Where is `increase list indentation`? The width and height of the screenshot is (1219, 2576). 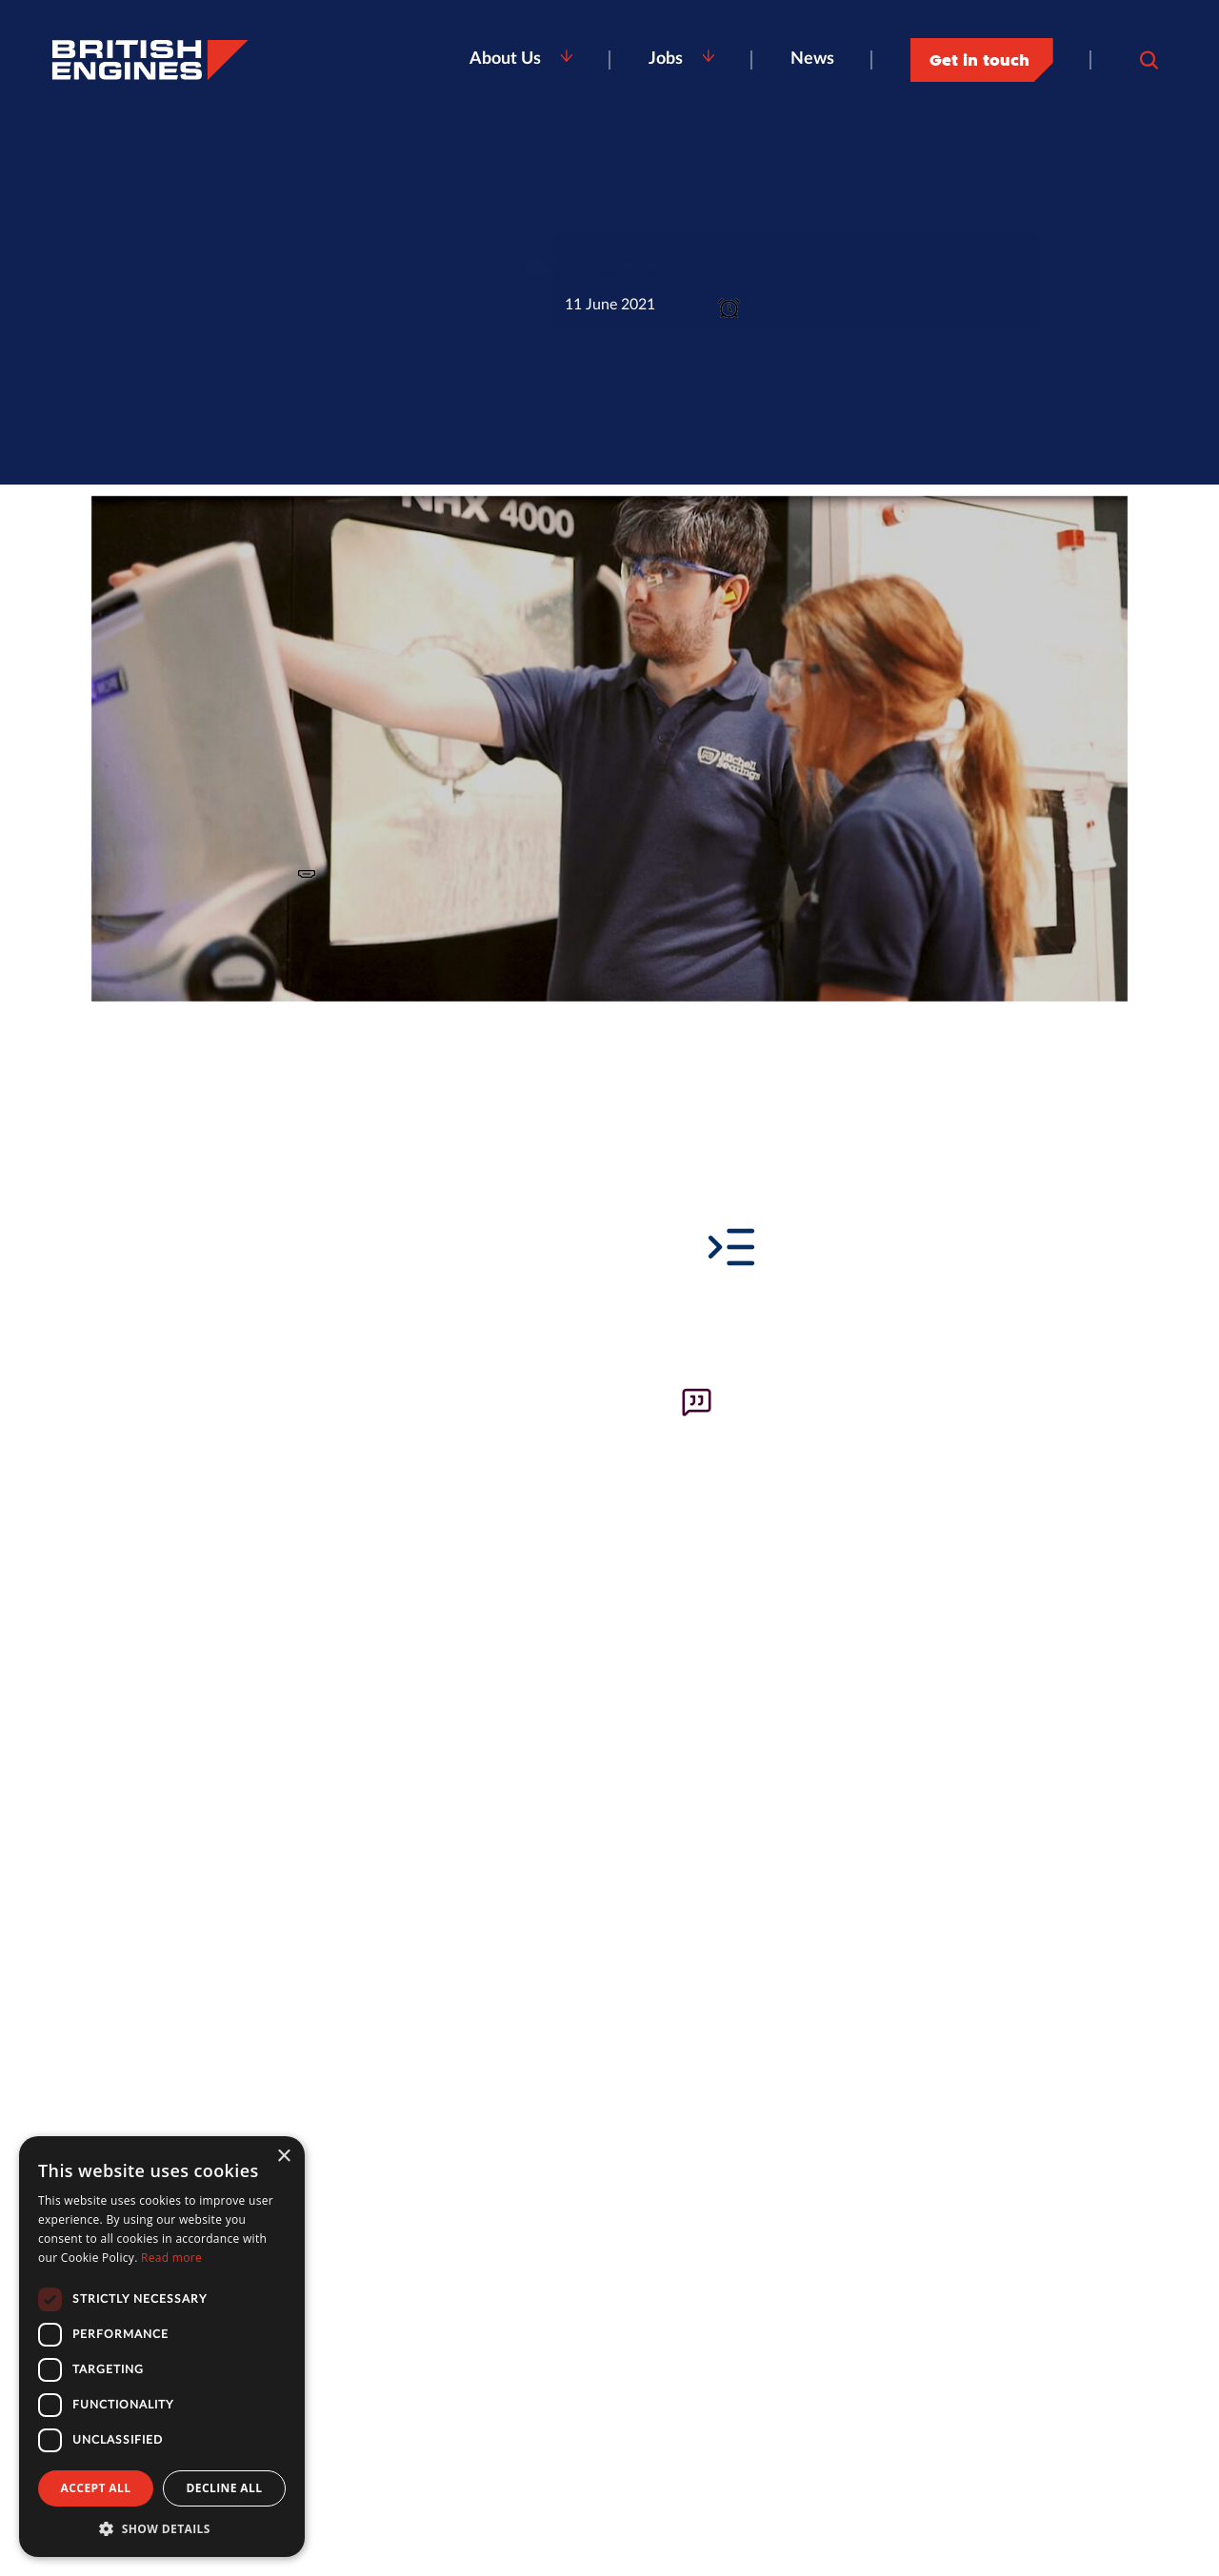 increase list indentation is located at coordinates (731, 1247).